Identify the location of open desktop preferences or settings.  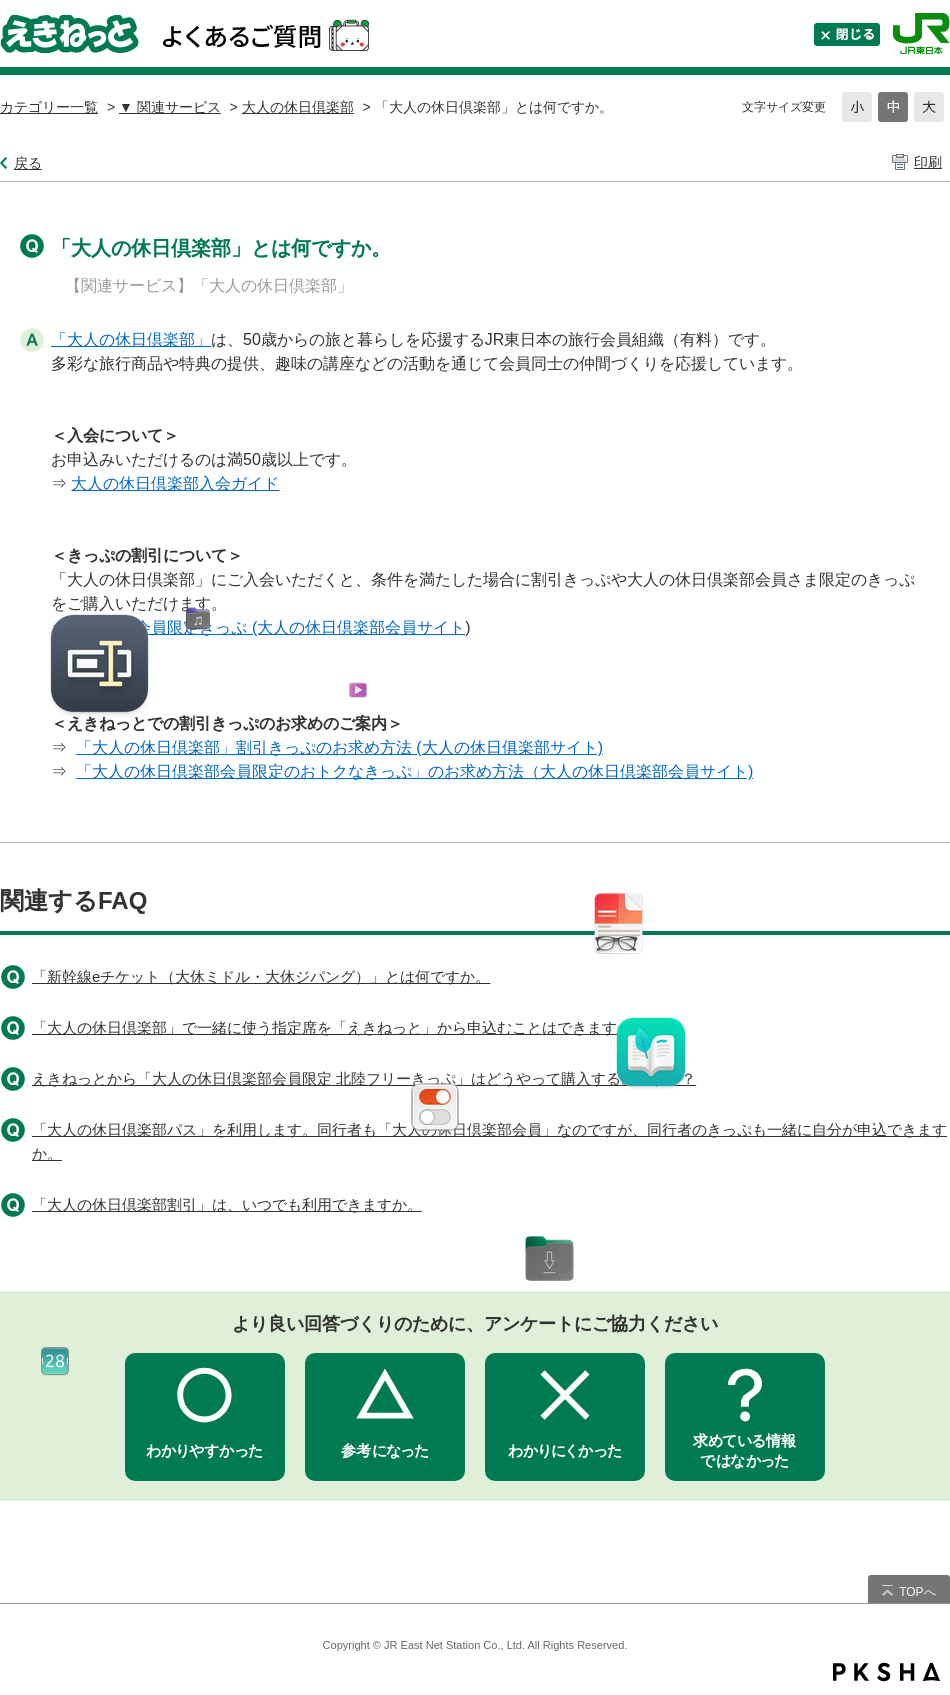
(435, 1107).